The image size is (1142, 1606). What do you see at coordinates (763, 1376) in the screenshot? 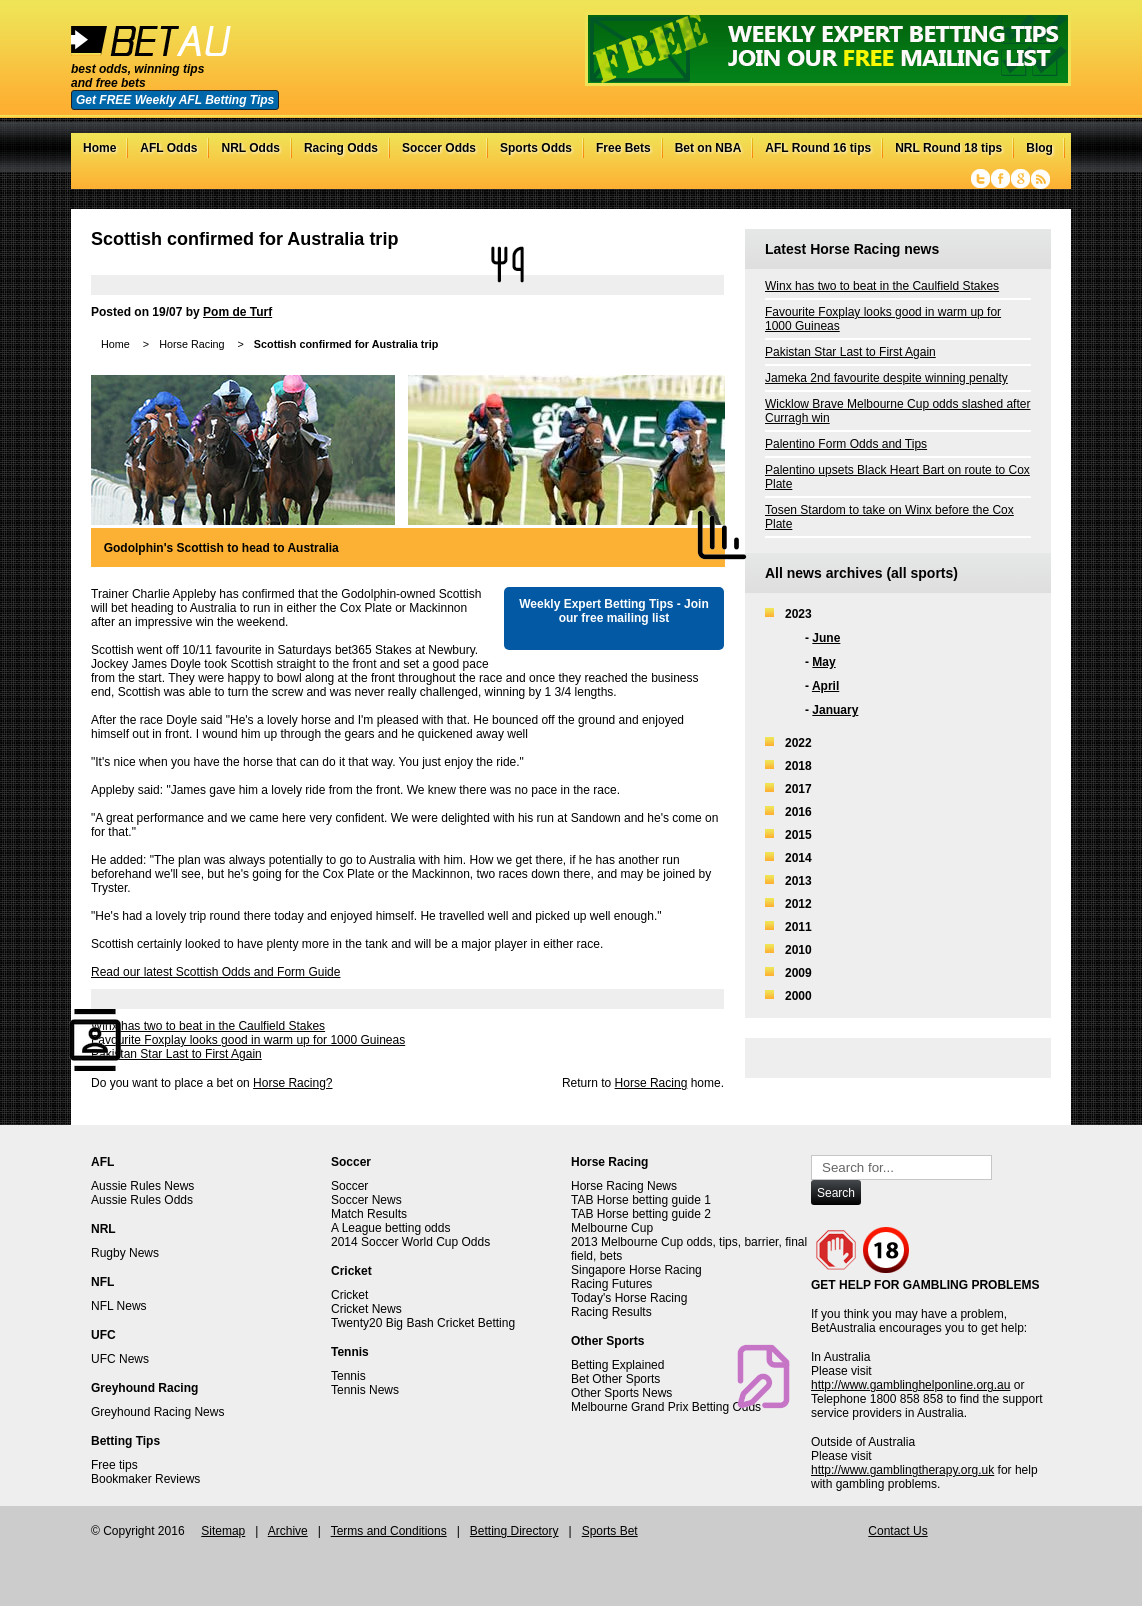
I see `edit this document` at bounding box center [763, 1376].